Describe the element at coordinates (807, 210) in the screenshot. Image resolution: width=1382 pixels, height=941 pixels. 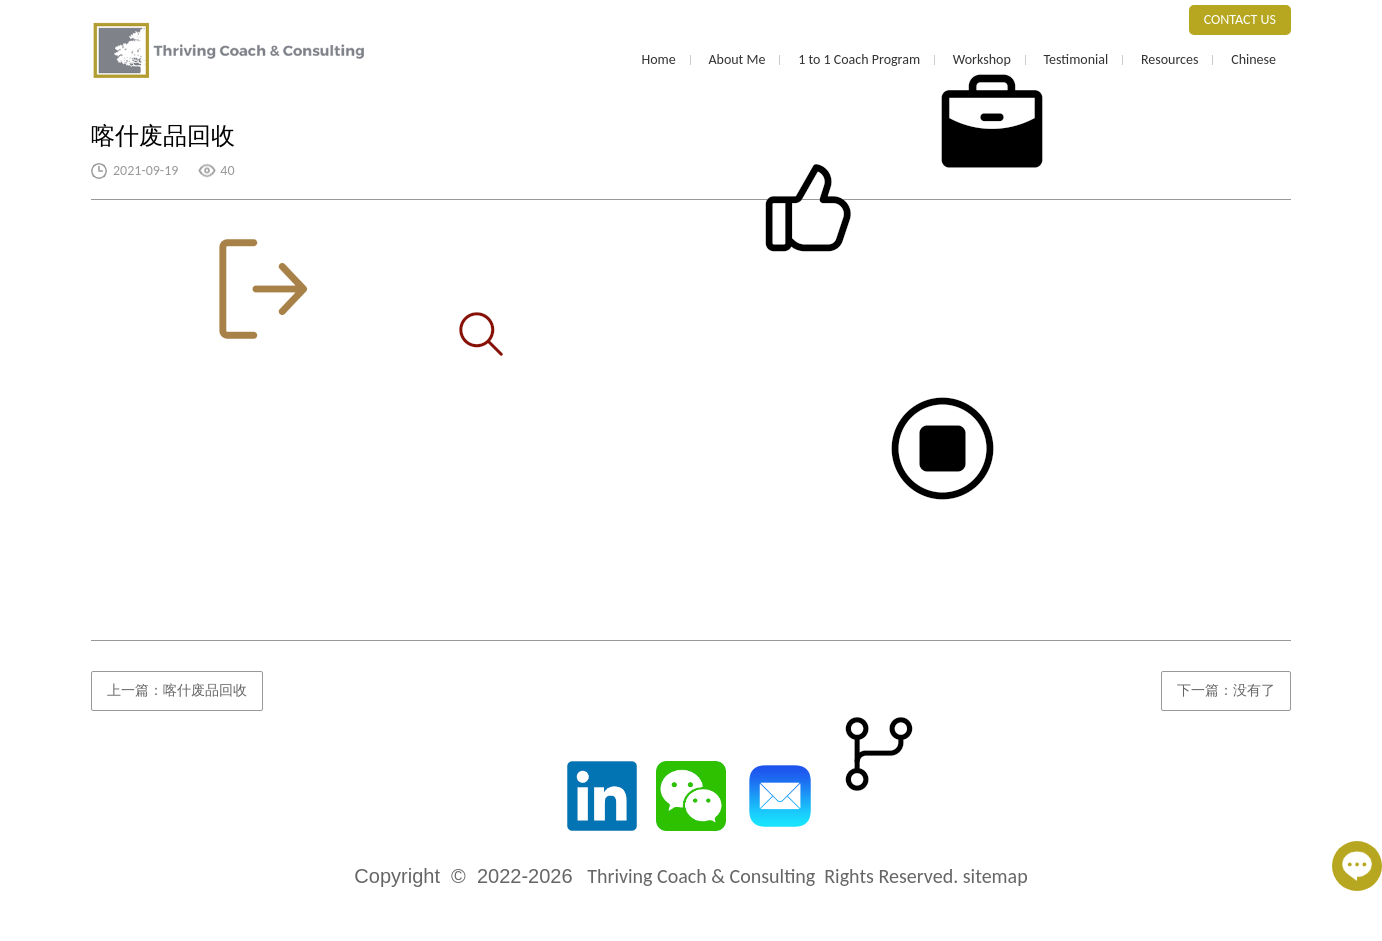
I see `like or upvote content` at that location.